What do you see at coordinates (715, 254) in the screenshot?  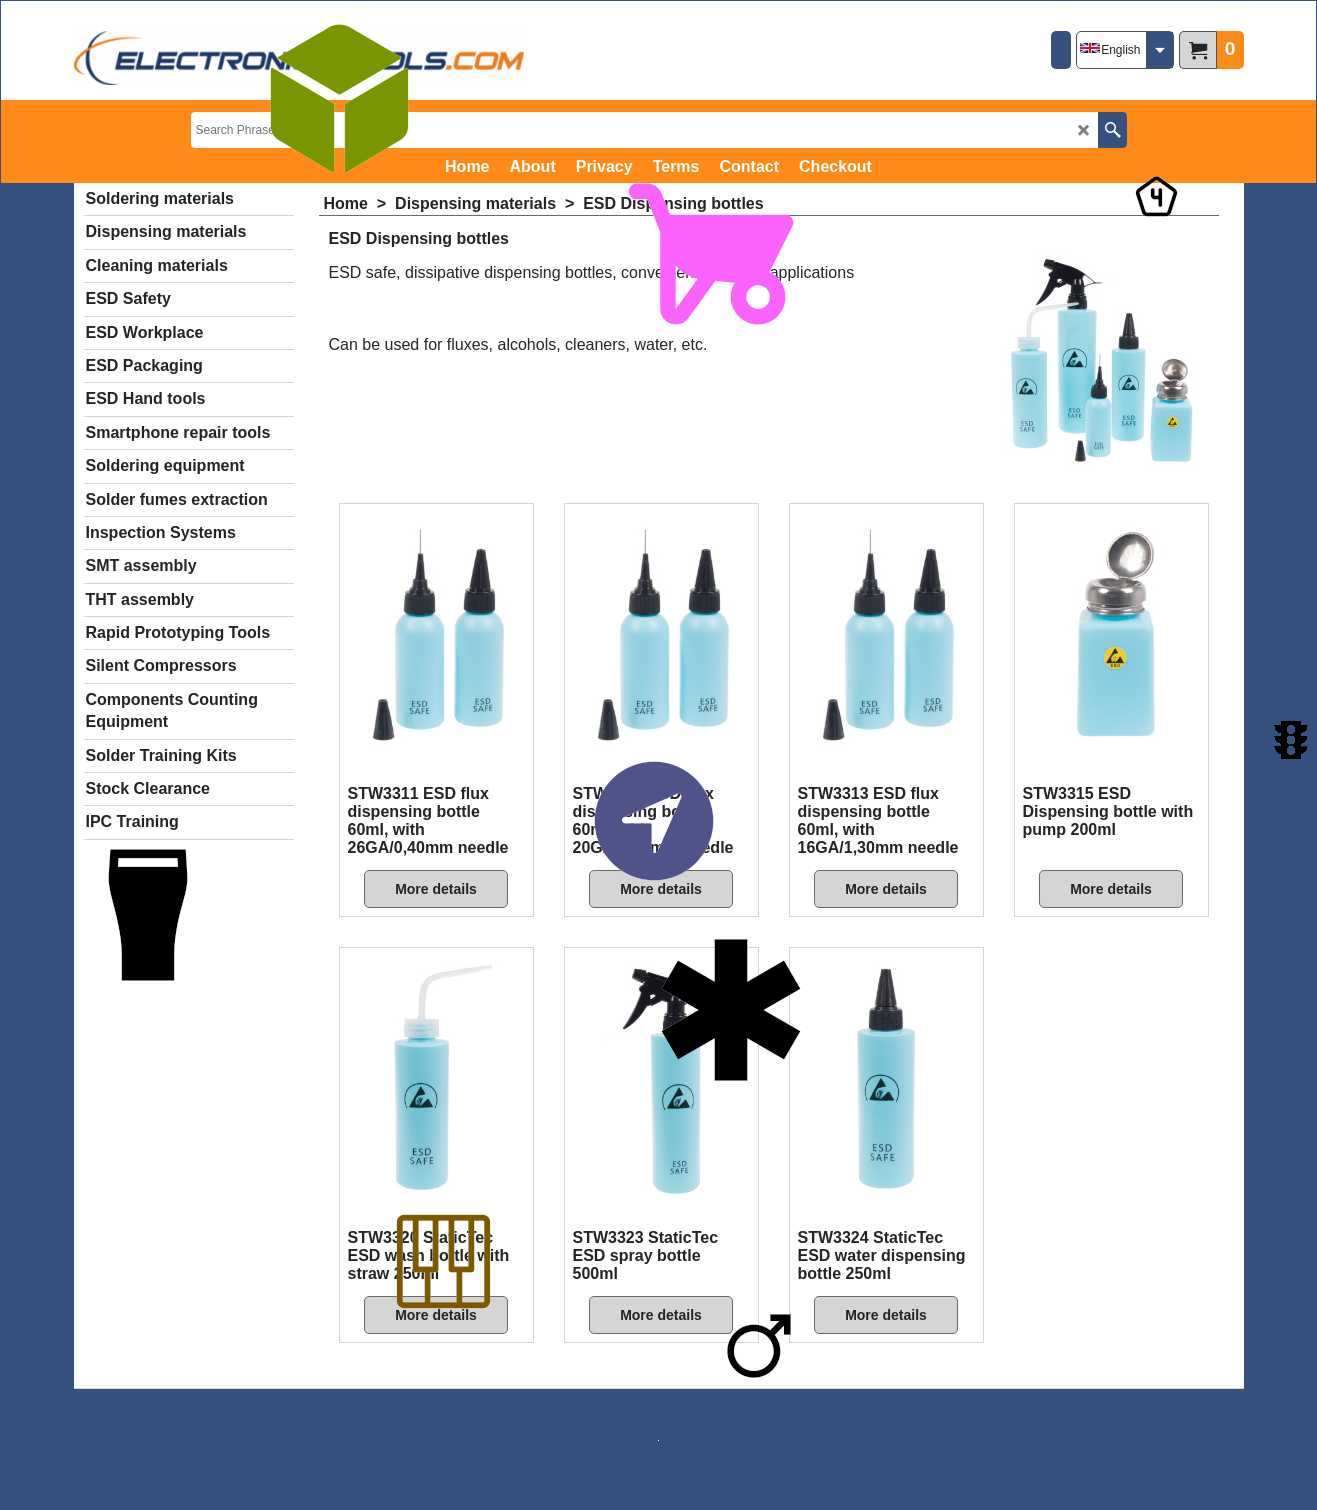 I see `access gardening tools or supplies` at bounding box center [715, 254].